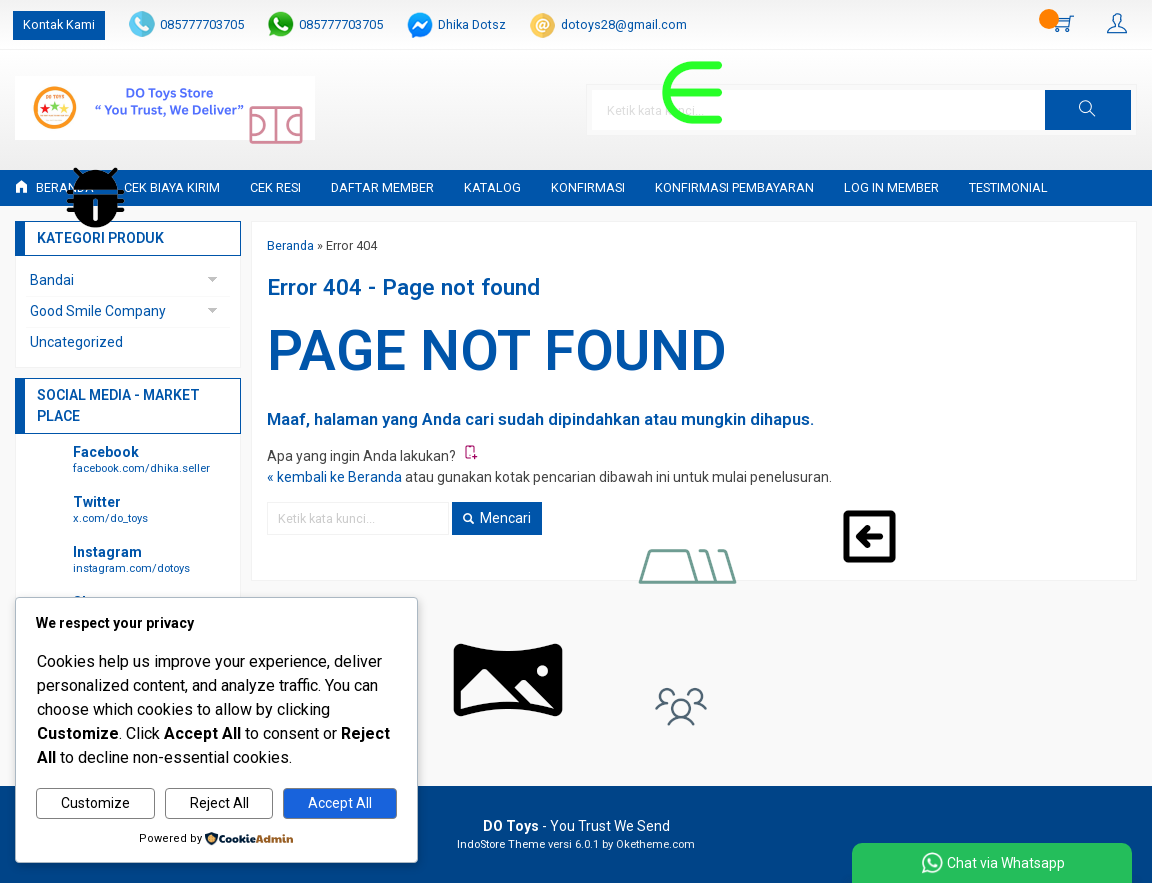 This screenshot has height=883, width=1152. I want to click on switch between open browser tabs, so click(687, 566).